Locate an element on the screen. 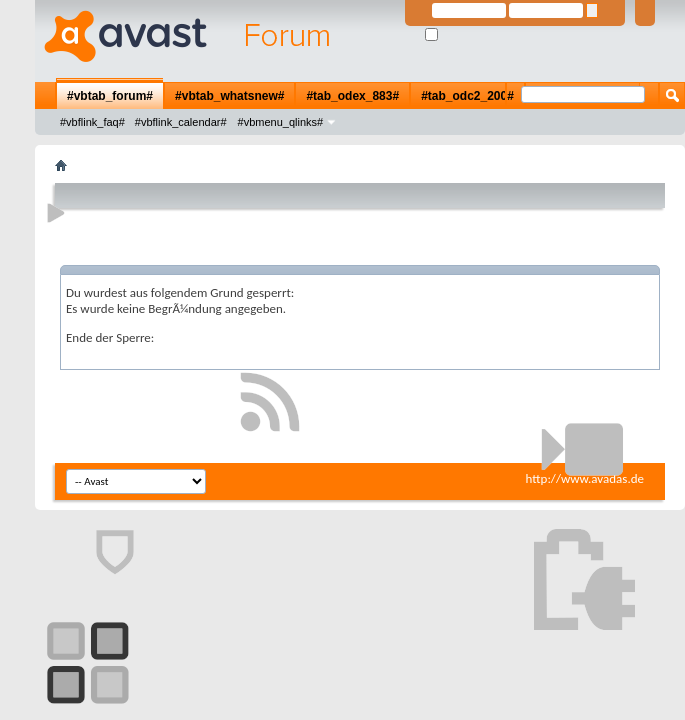  subscribe to RSS feed is located at coordinates (270, 402).